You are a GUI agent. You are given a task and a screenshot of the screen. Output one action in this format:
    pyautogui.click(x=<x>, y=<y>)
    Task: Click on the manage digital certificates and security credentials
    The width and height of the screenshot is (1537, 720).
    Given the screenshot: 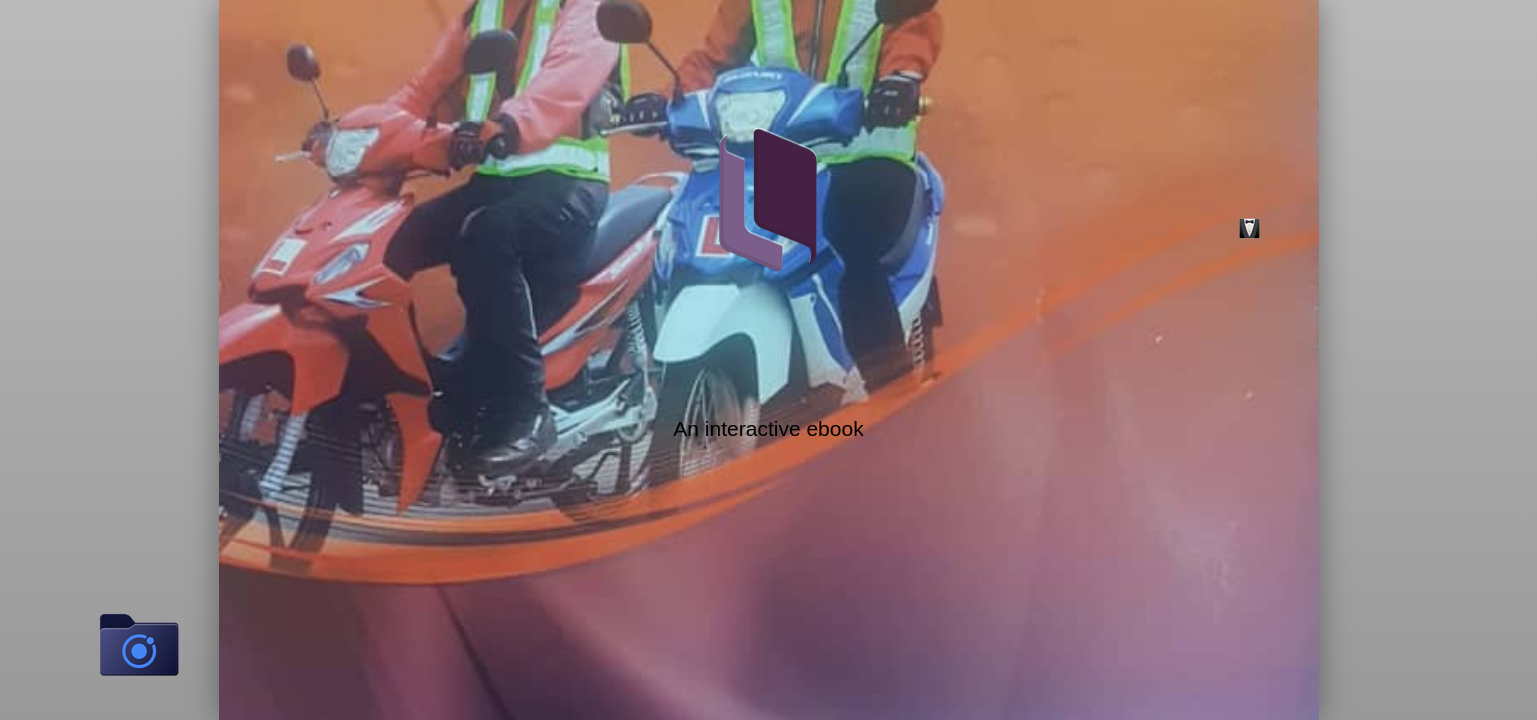 What is the action you would take?
    pyautogui.click(x=1249, y=228)
    